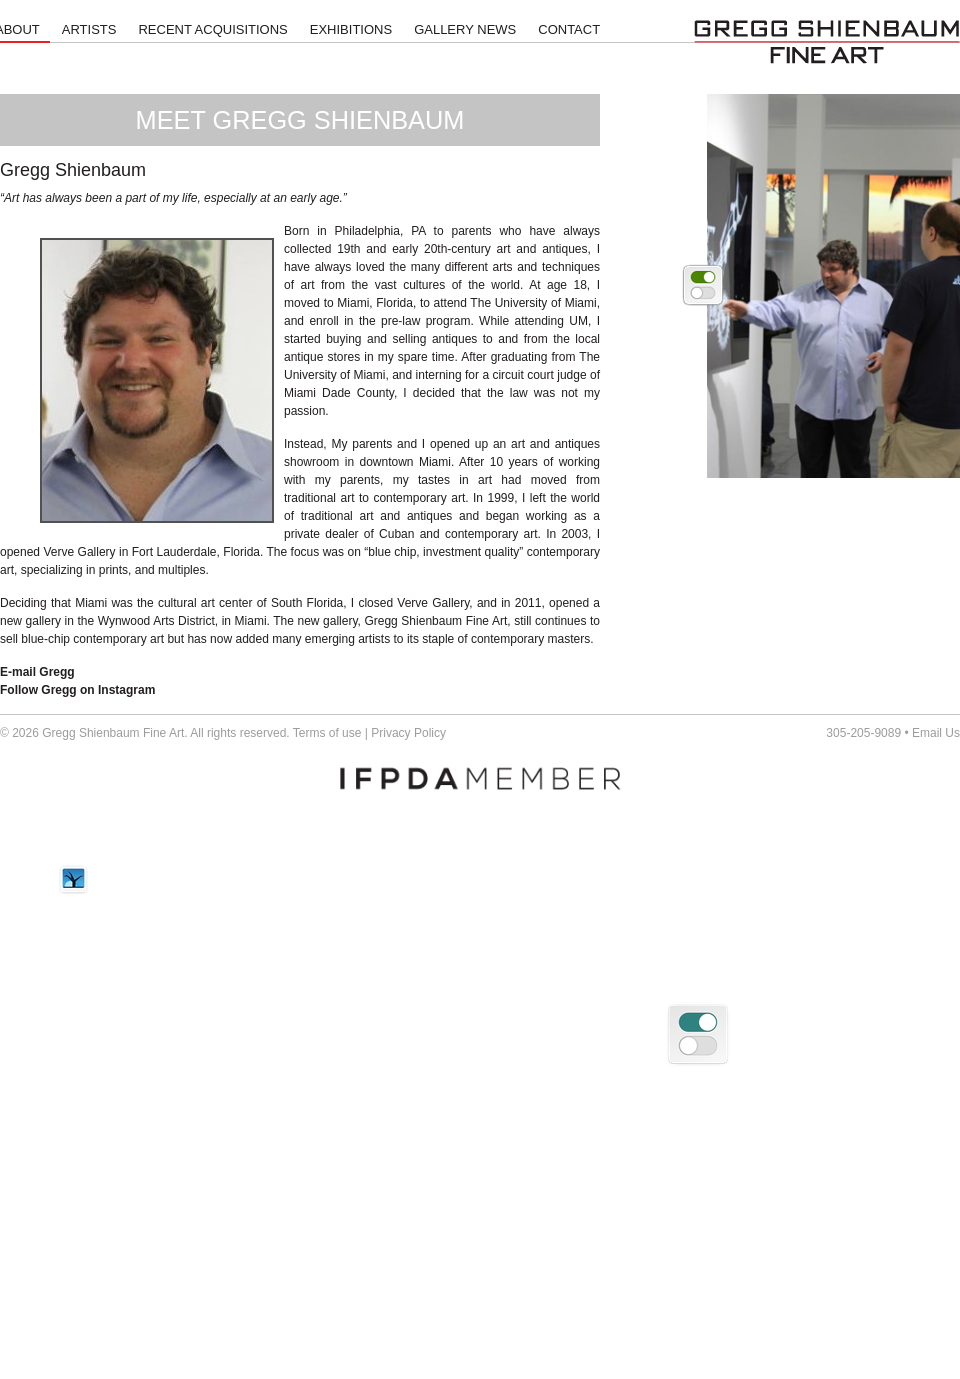 This screenshot has width=960, height=1379. What do you see at coordinates (73, 879) in the screenshot?
I see `open shotwell photo manager` at bounding box center [73, 879].